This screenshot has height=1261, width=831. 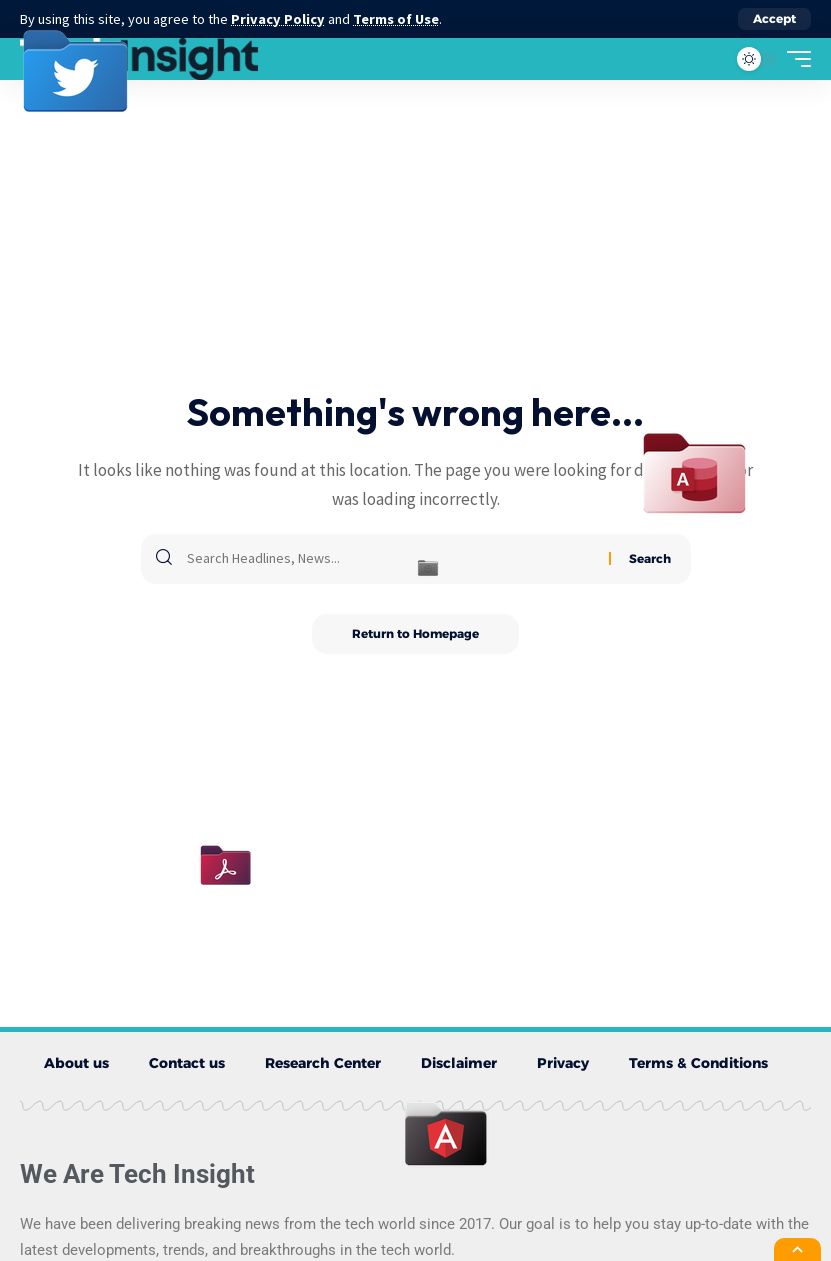 I want to click on folder containing Angular project files, so click(x=445, y=1135).